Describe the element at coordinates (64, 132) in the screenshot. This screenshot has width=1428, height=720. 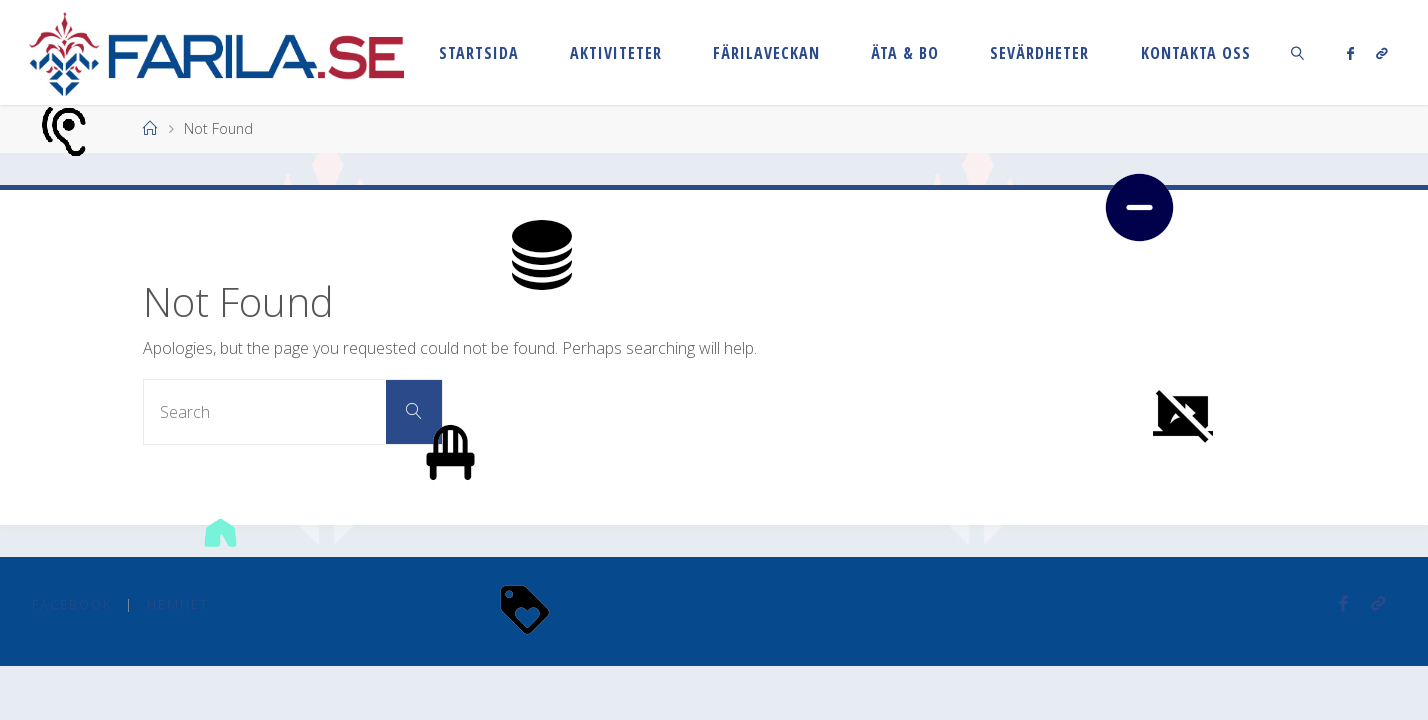
I see `access hearing or audio accessibility settings` at that location.